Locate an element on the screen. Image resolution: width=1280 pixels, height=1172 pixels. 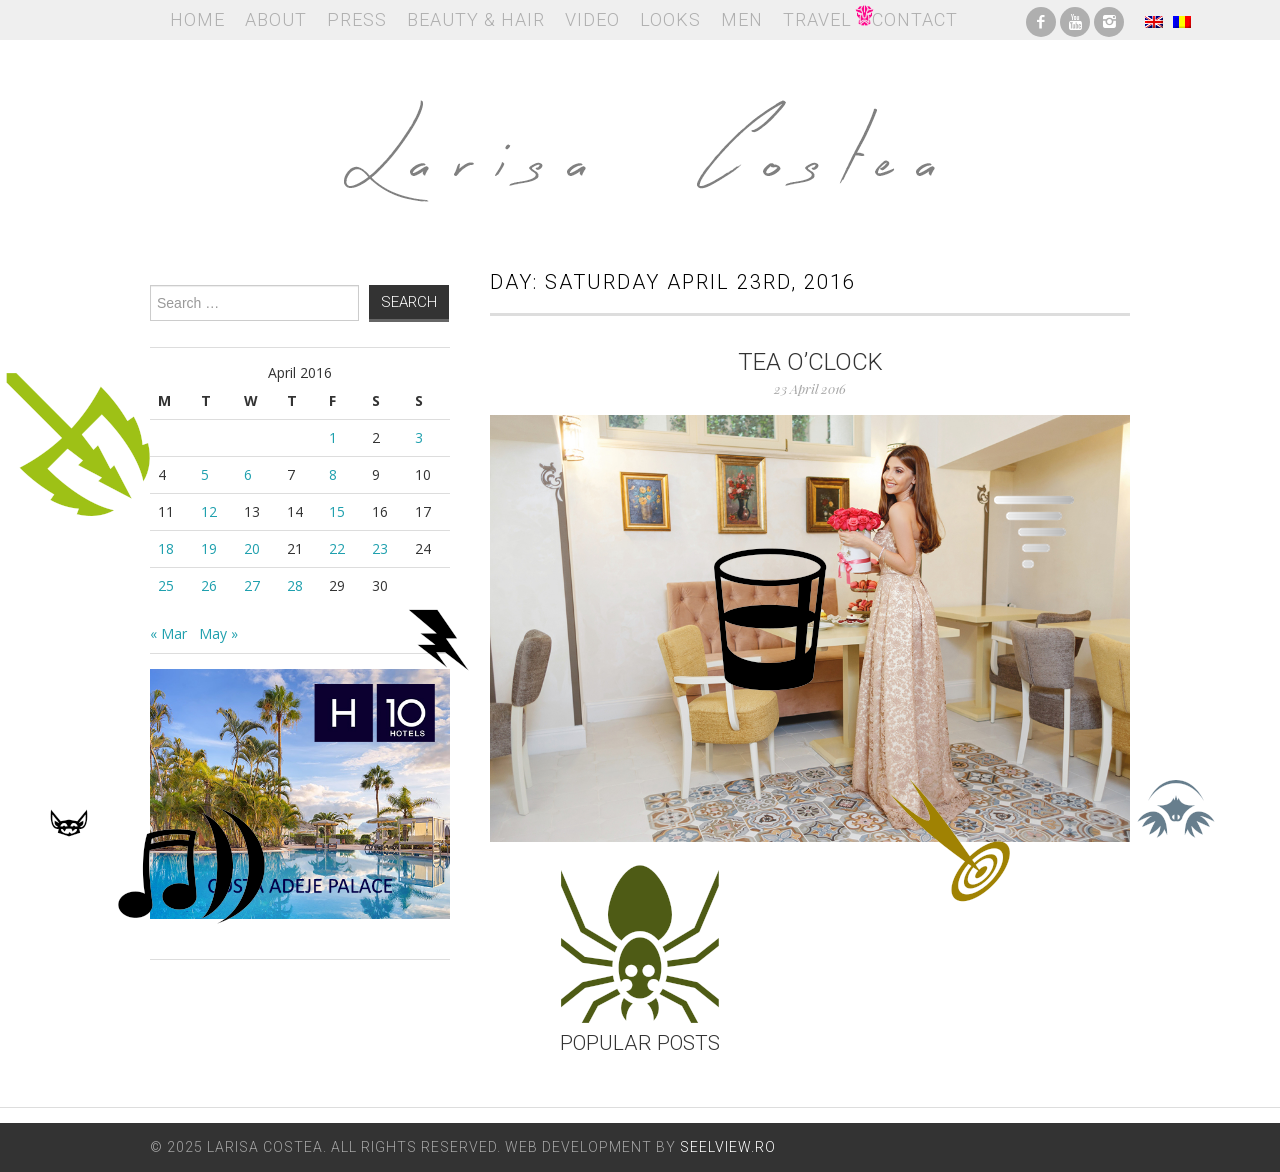
mole character or creature in a game is located at coordinates (1176, 804).